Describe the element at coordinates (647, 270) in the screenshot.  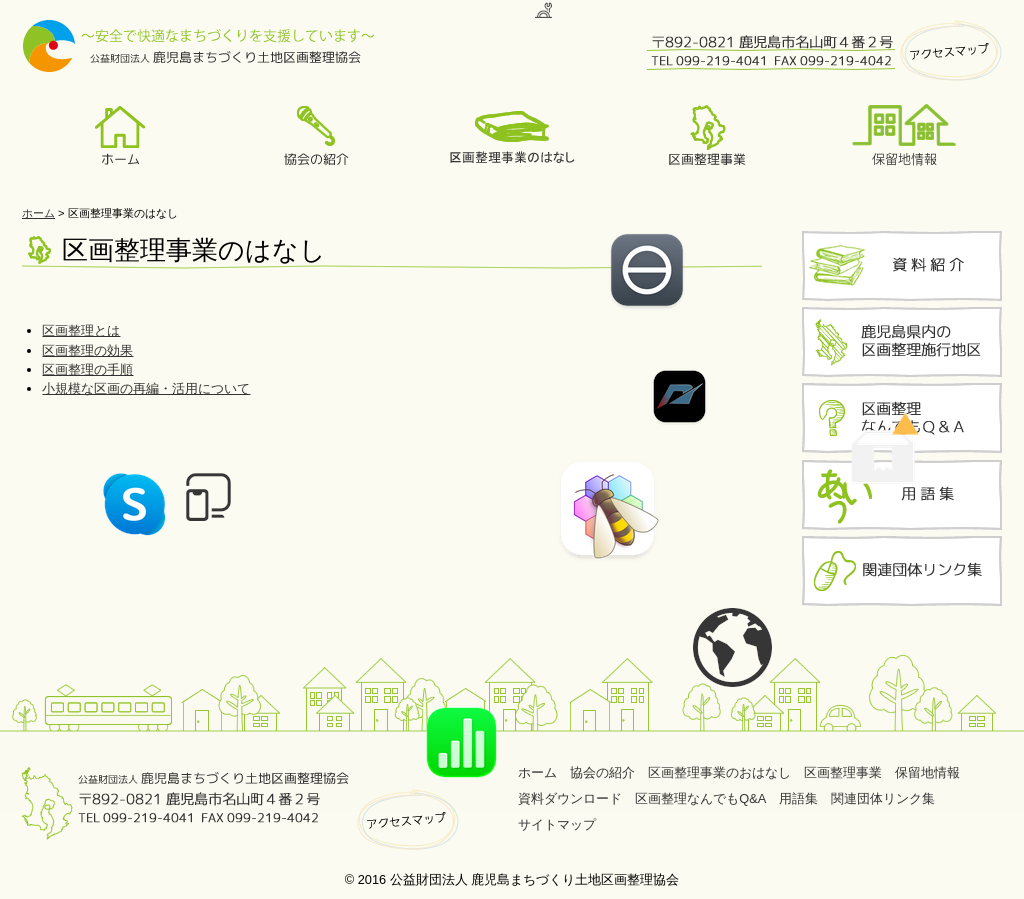
I see `suspend or pause an application` at that location.